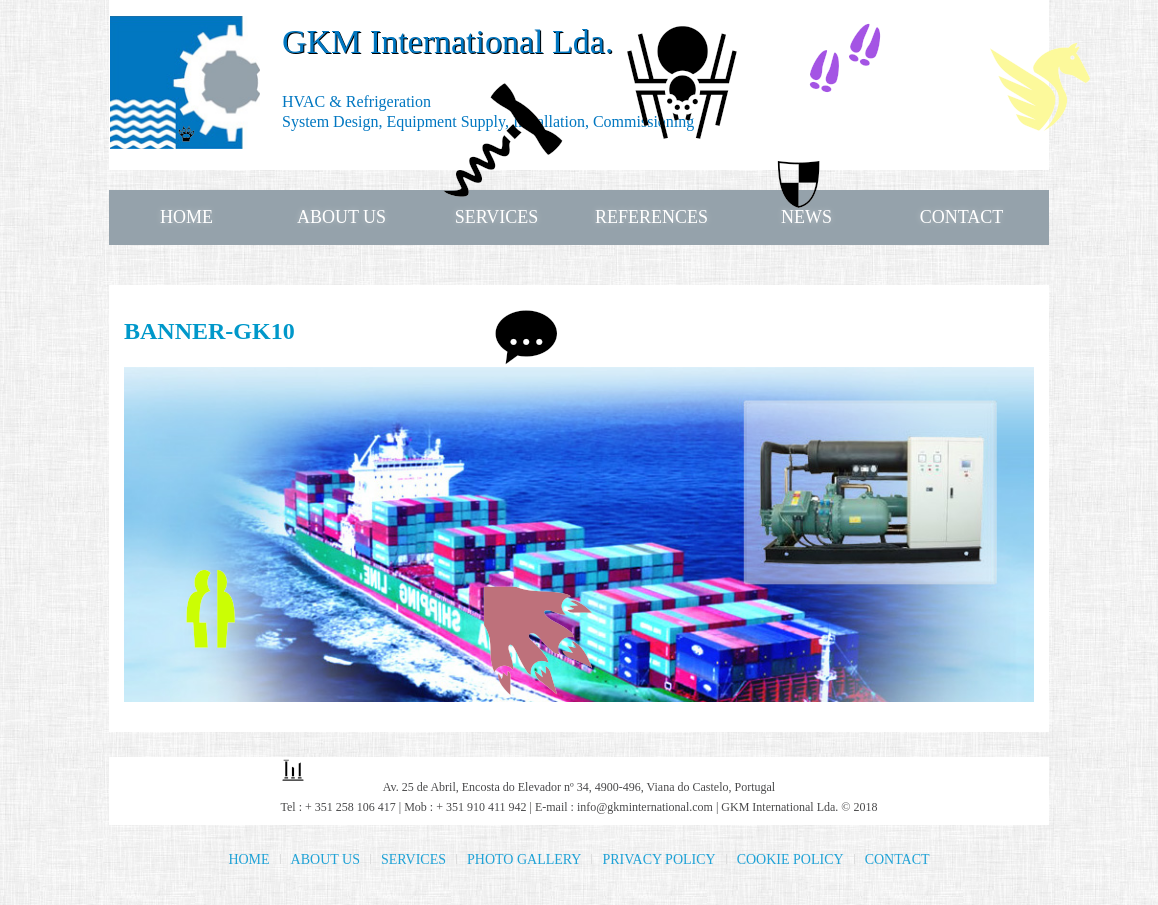 The width and height of the screenshot is (1158, 905). I want to click on track wildlife or animal sightings, so click(845, 58).